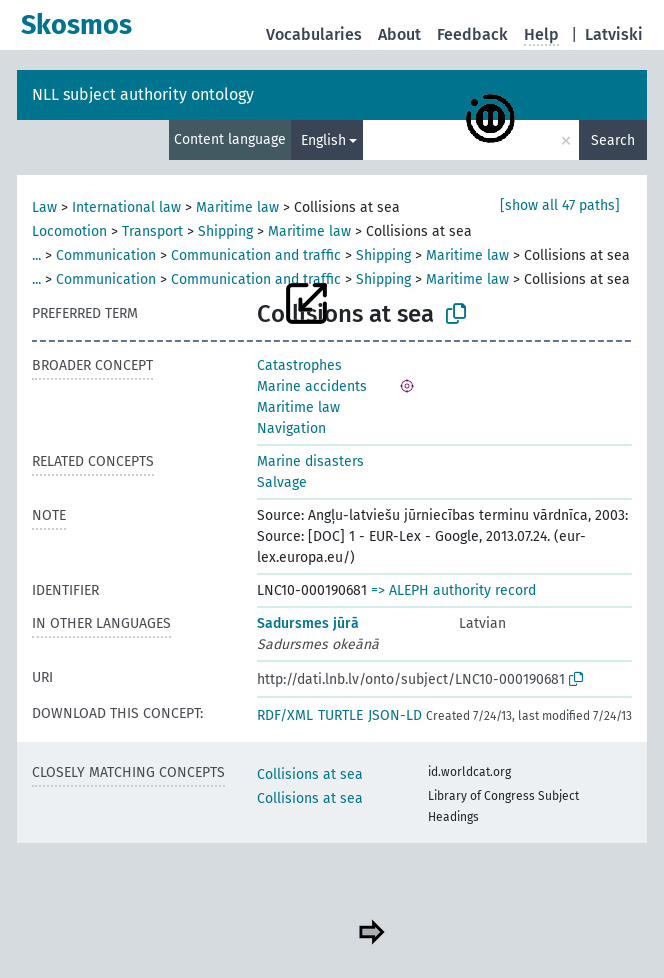 Image resolution: width=664 pixels, height=978 pixels. Describe the element at coordinates (407, 386) in the screenshot. I see `center map on current location` at that location.